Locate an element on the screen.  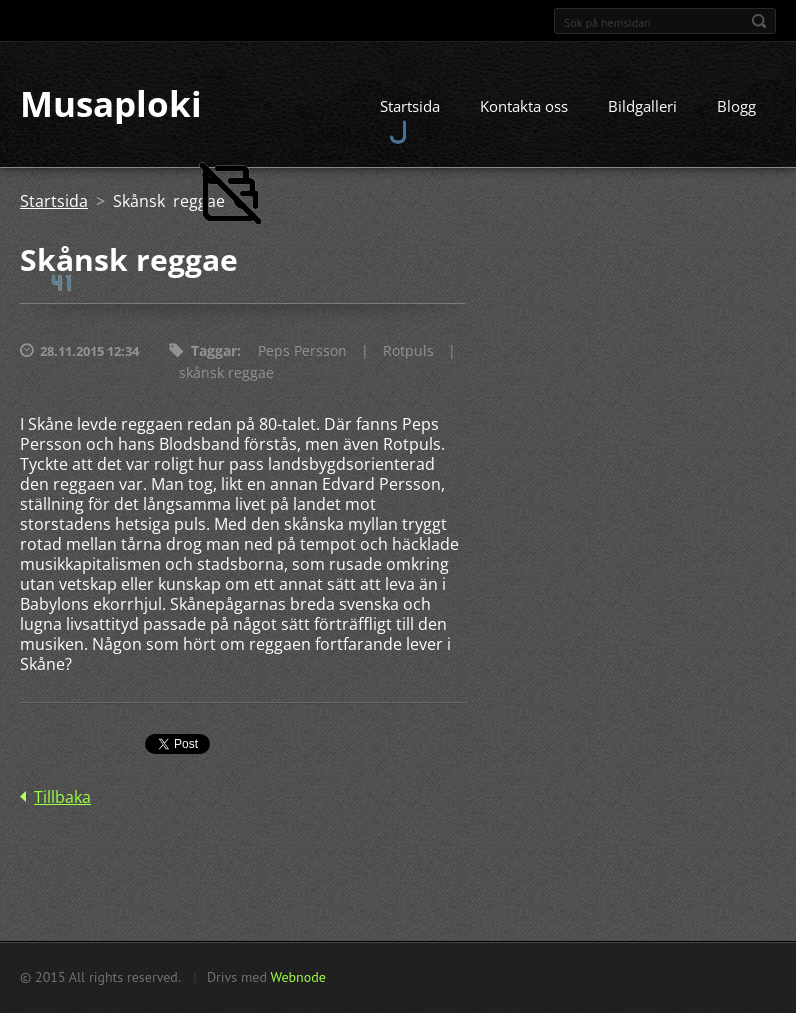
represents the letter J in text formatting or typography is located at coordinates (398, 132).